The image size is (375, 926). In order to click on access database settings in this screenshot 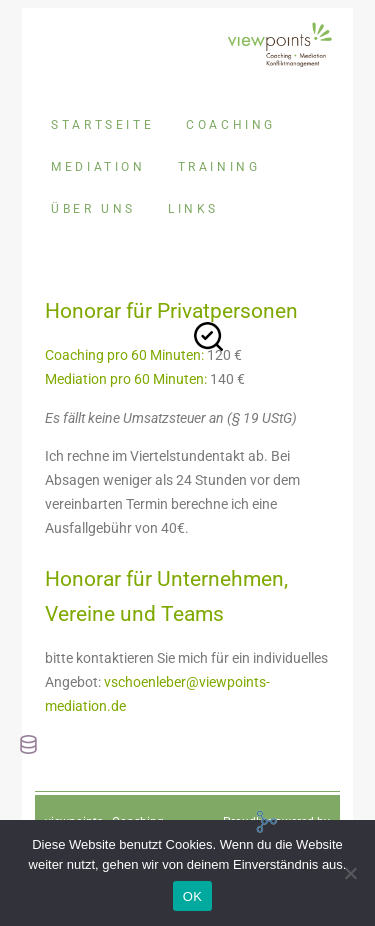, I will do `click(28, 744)`.